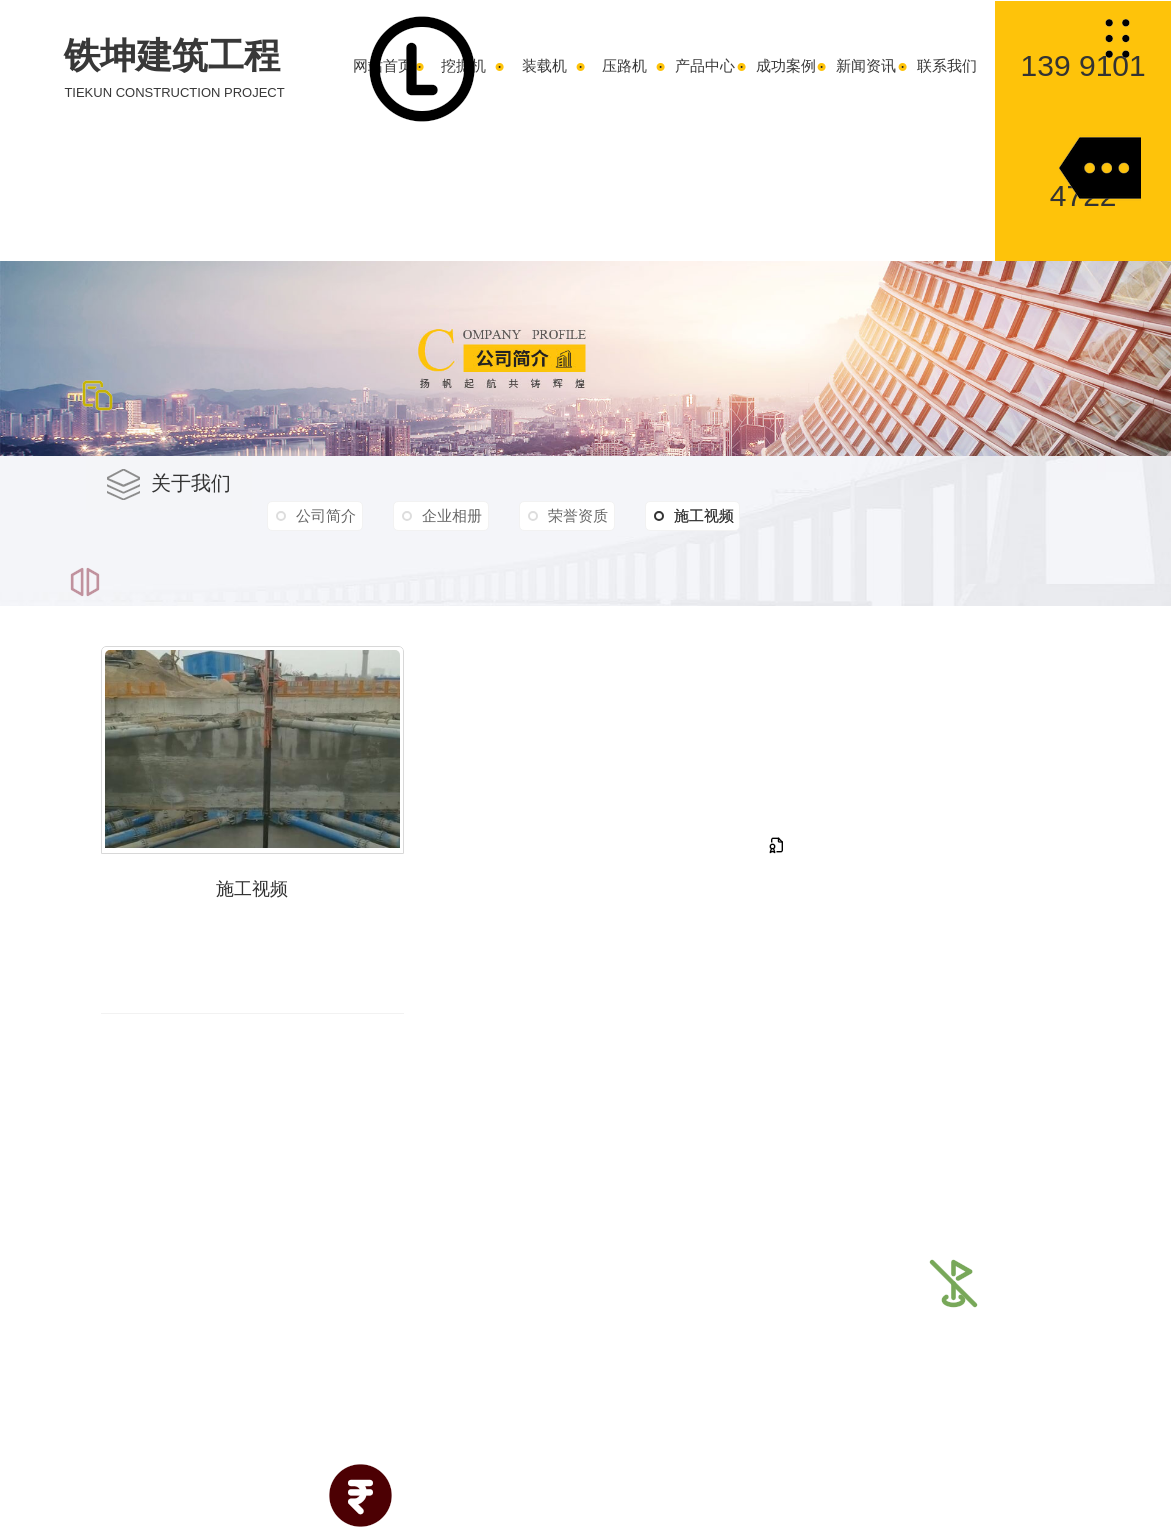  I want to click on indicates Indian rupee currency or payment, so click(360, 1495).